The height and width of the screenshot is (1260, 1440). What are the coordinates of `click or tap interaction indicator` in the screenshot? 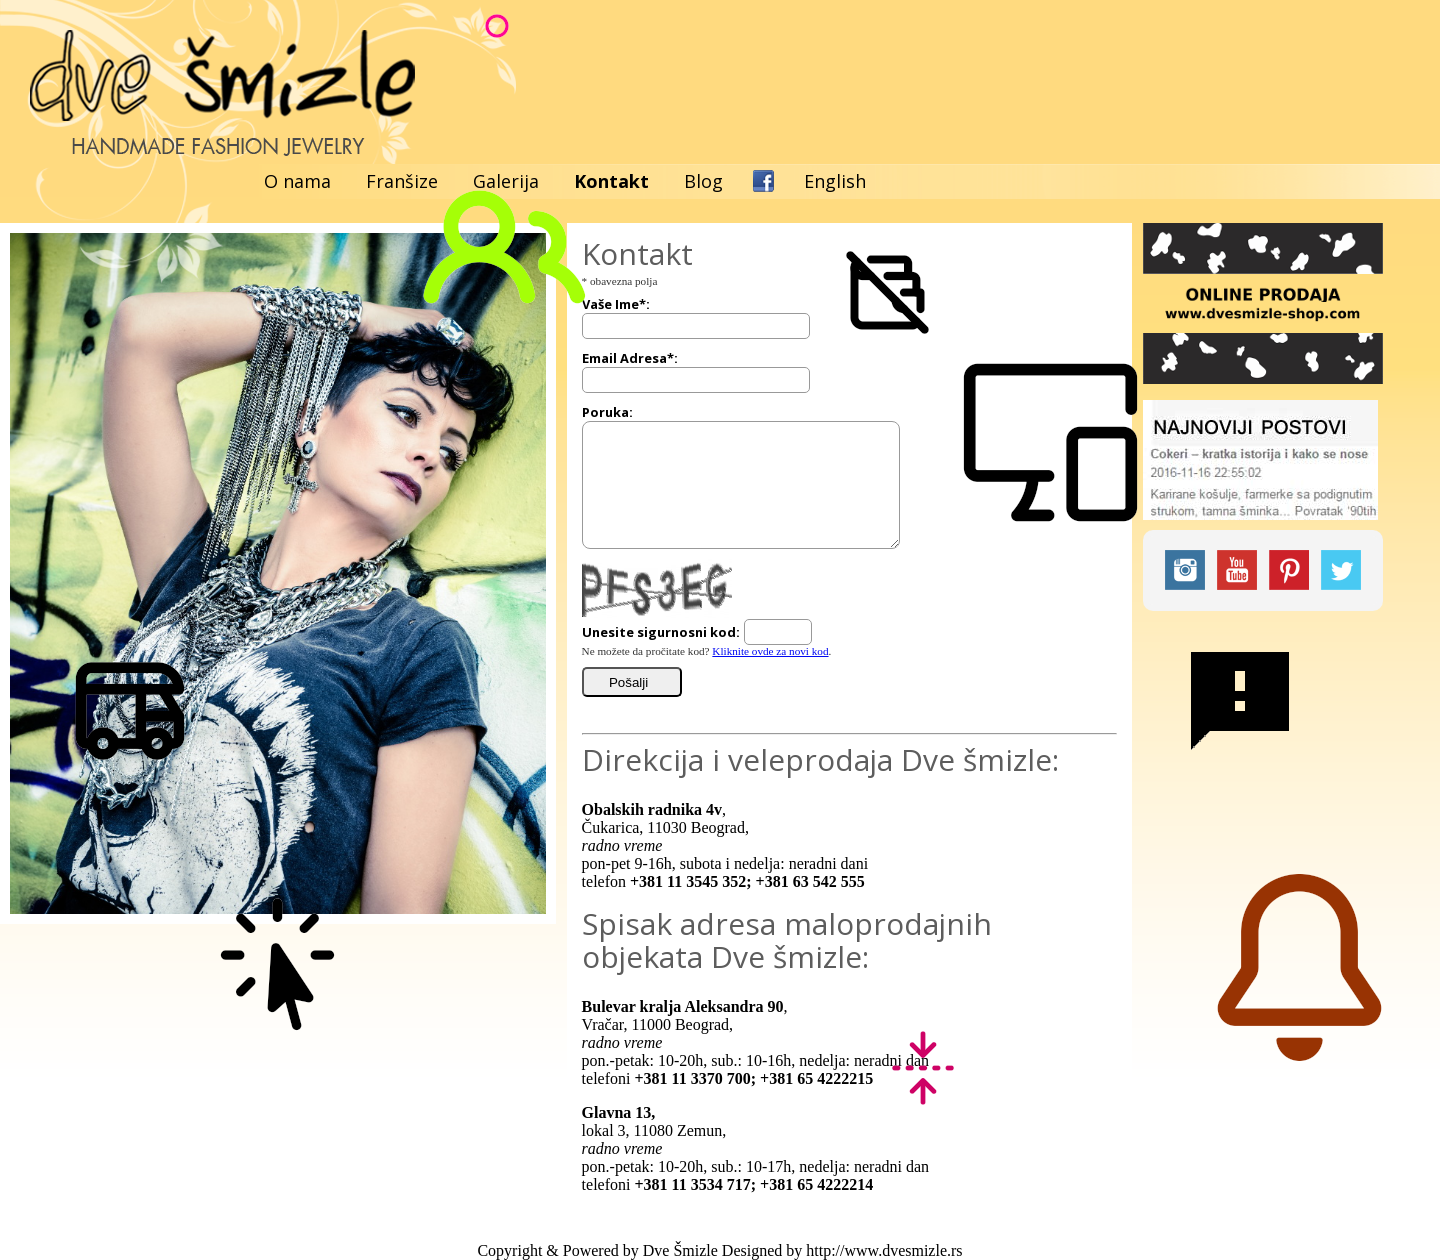 It's located at (277, 964).